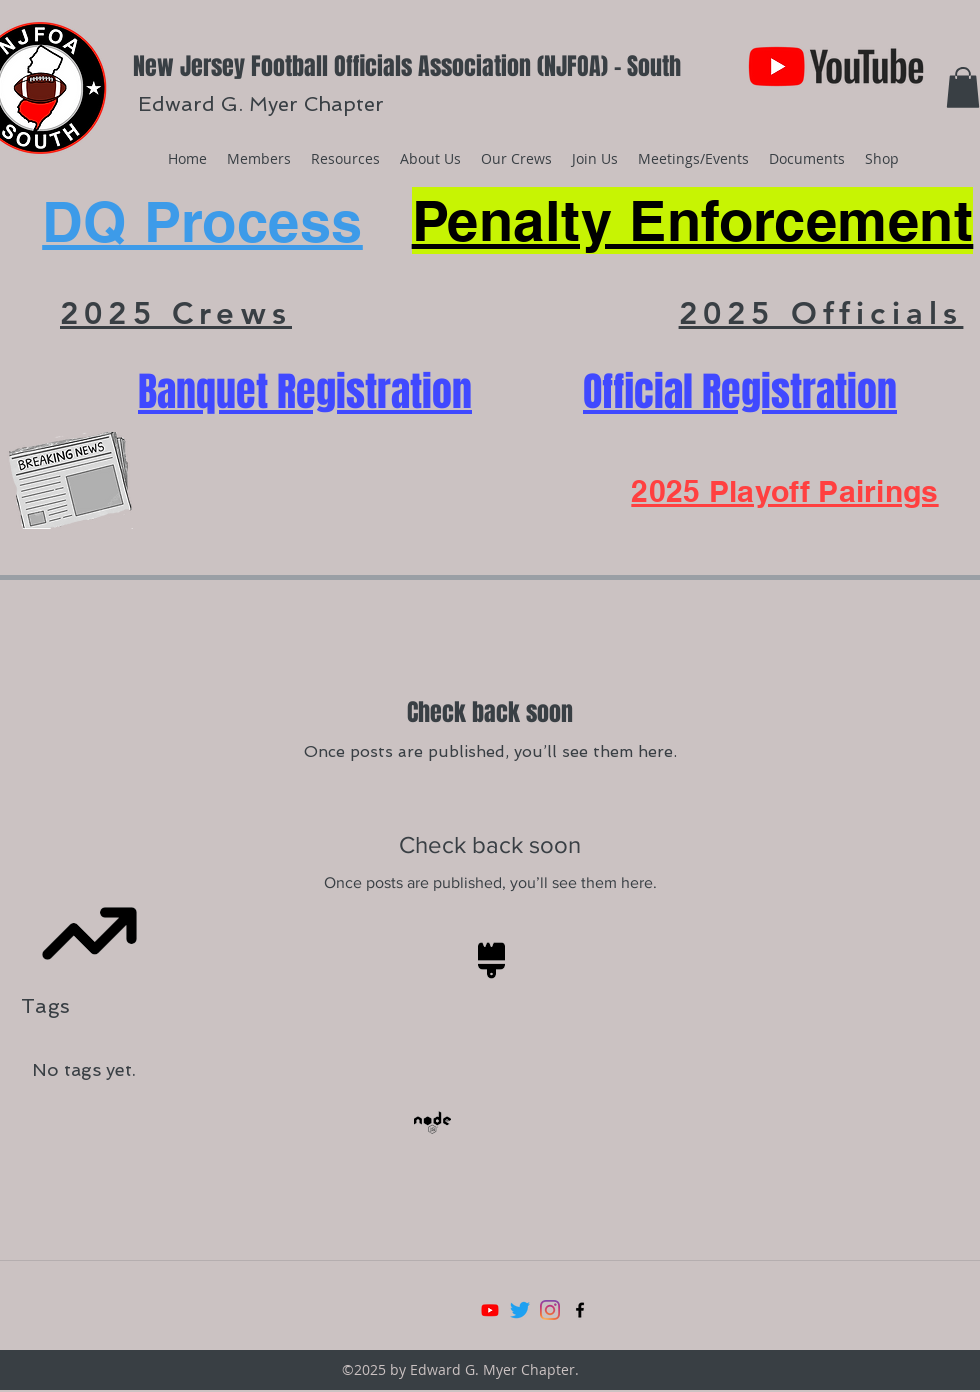 This screenshot has width=980, height=1392. What do you see at coordinates (491, 960) in the screenshot?
I see `access painting or drawing tools` at bounding box center [491, 960].